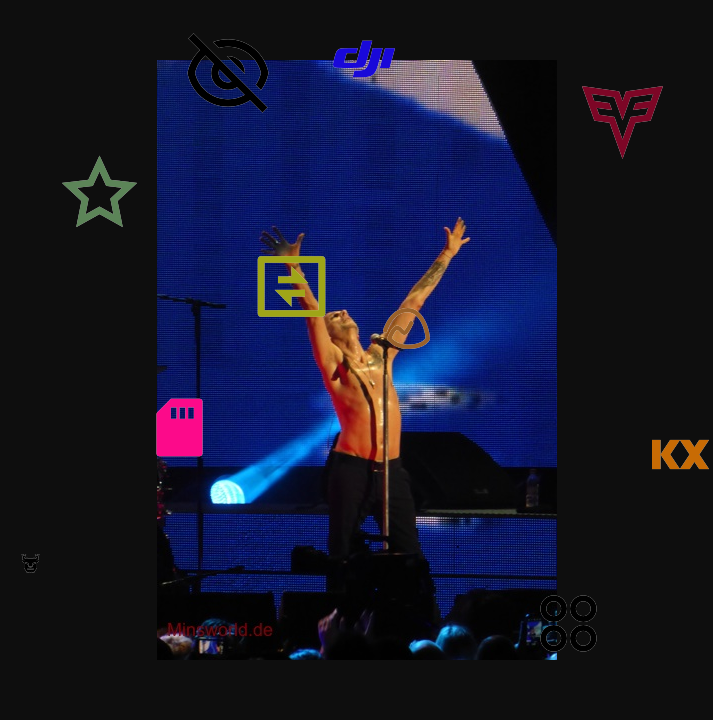  What do you see at coordinates (568, 623) in the screenshot?
I see `open app drawer or menu` at bounding box center [568, 623].